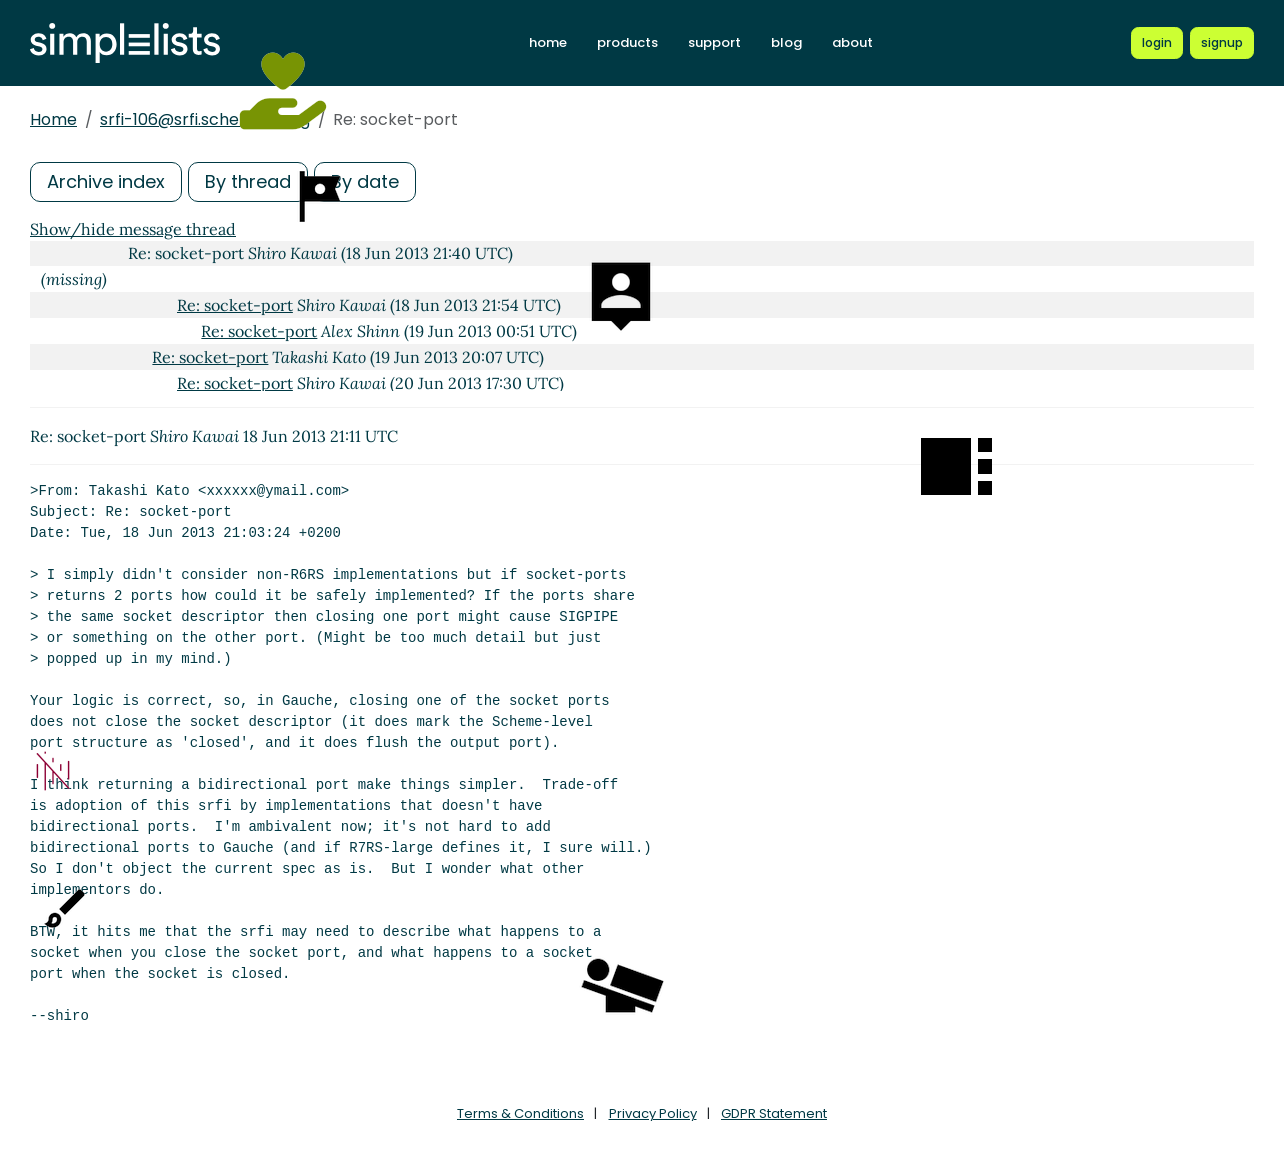 Image resolution: width=1284 pixels, height=1162 pixels. I want to click on indicates lie-flat seat availability on flight, so click(620, 986).